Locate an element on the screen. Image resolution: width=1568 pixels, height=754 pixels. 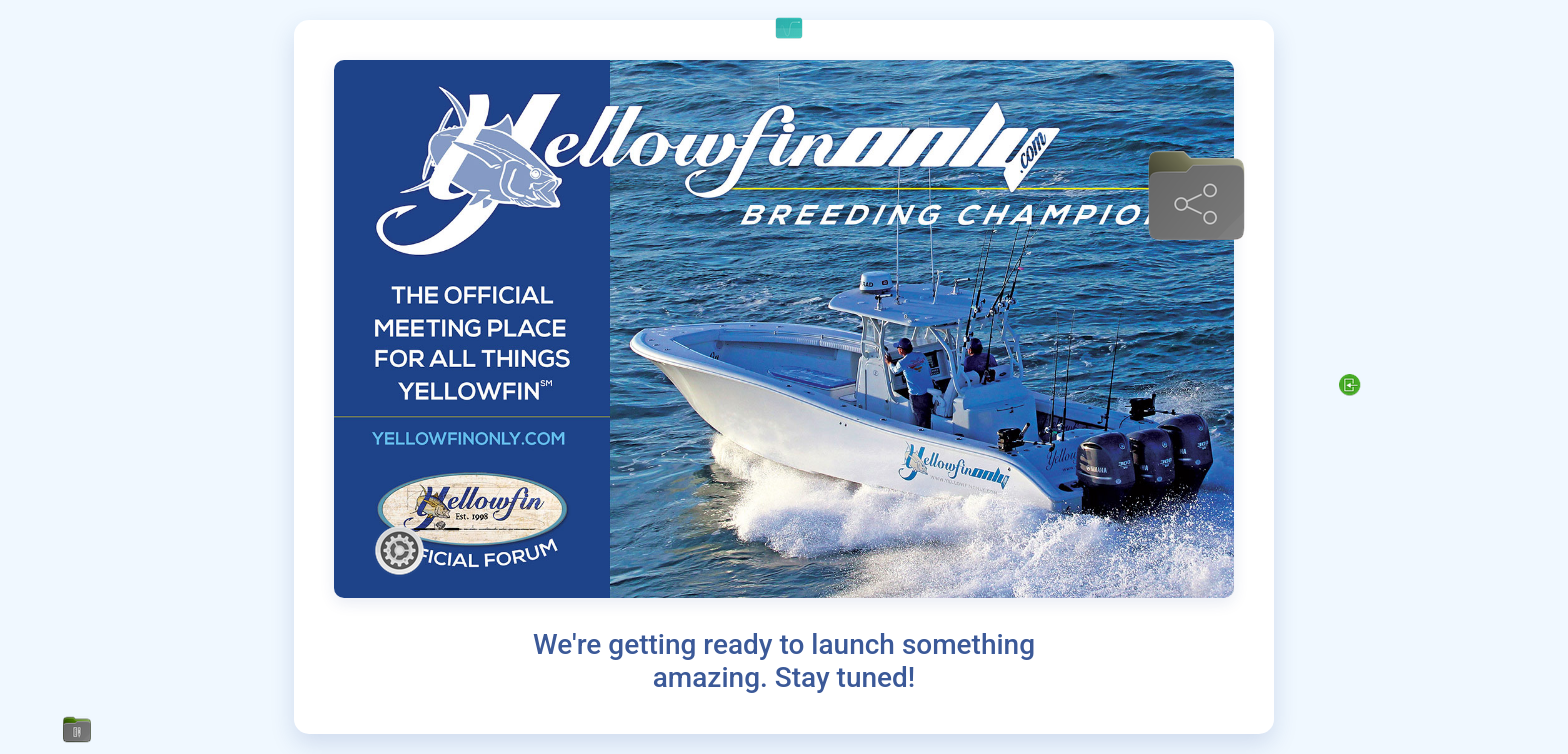
open system resource monitor is located at coordinates (789, 28).